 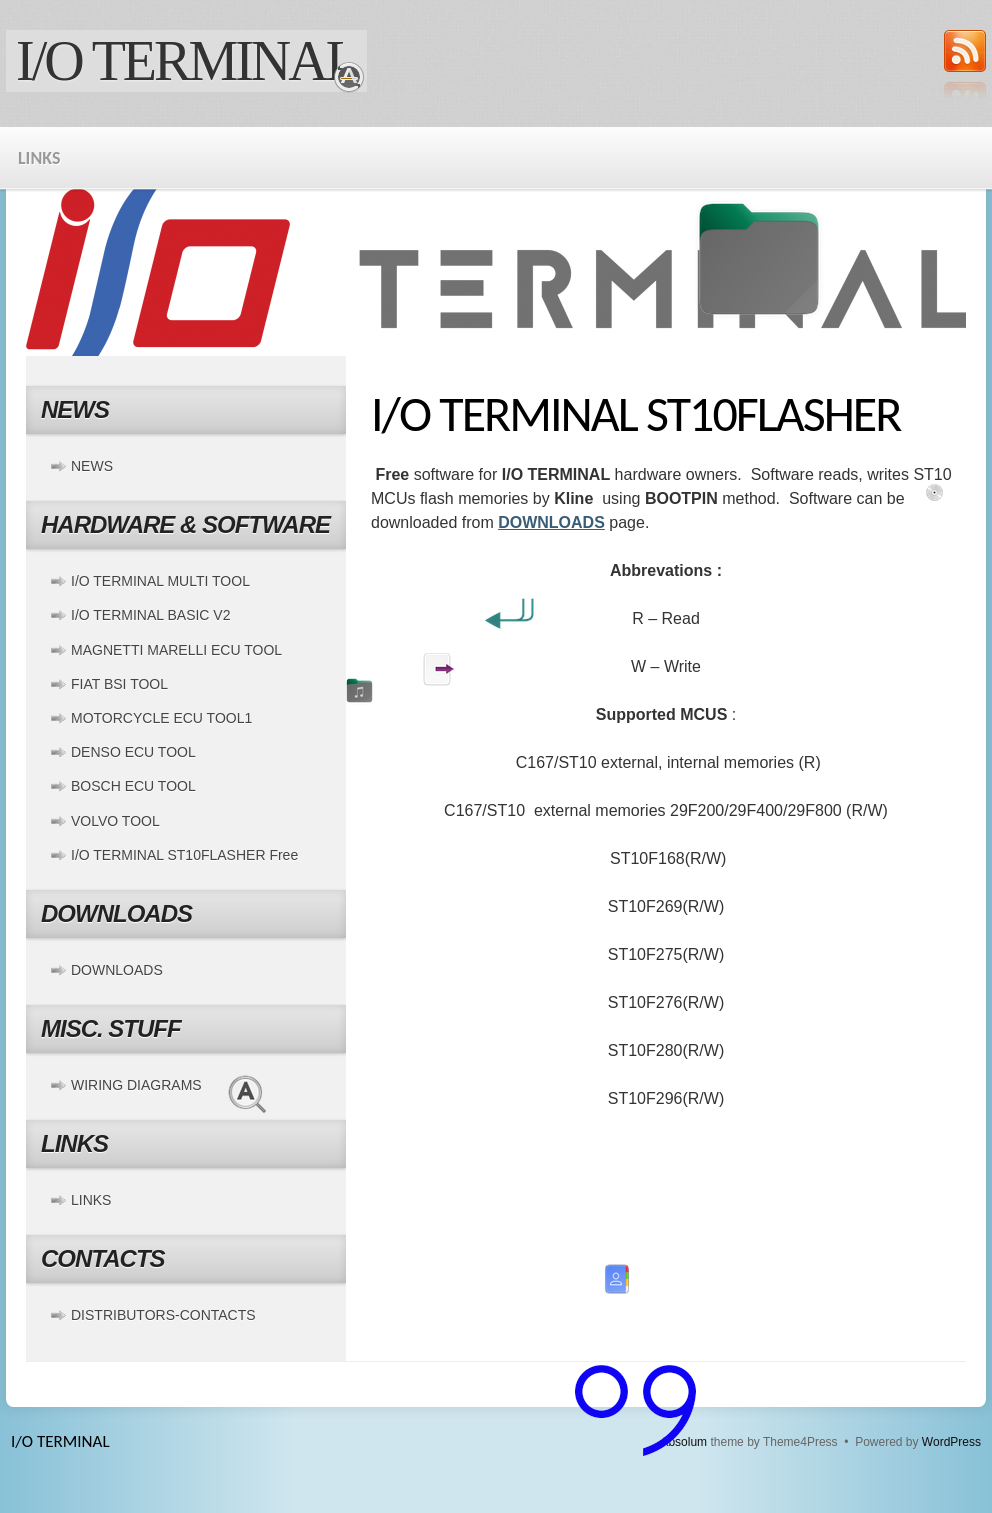 What do you see at coordinates (508, 613) in the screenshot?
I see `reply to all recipients of an email` at bounding box center [508, 613].